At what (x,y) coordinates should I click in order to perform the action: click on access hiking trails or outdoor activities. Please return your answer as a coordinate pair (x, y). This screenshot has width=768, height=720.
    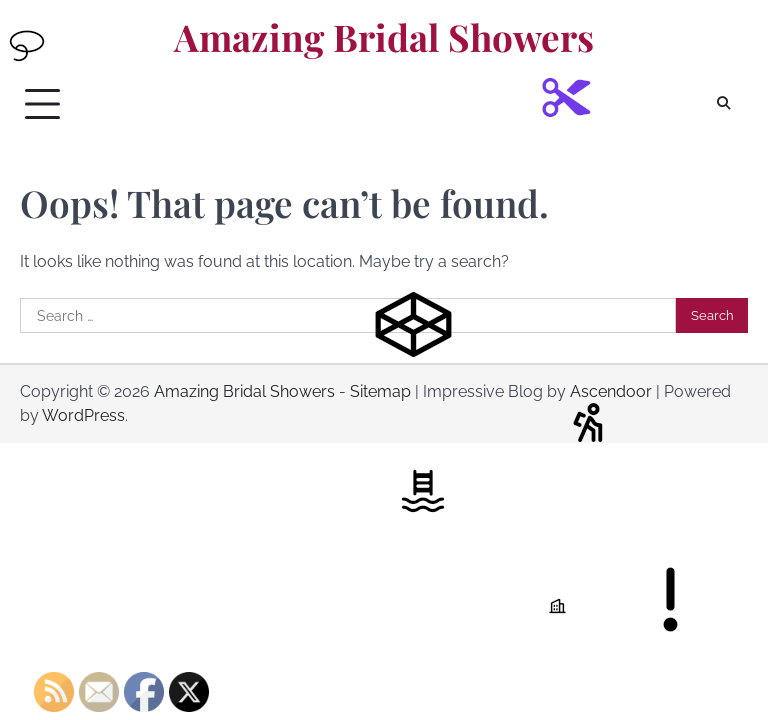
    Looking at the image, I should click on (589, 422).